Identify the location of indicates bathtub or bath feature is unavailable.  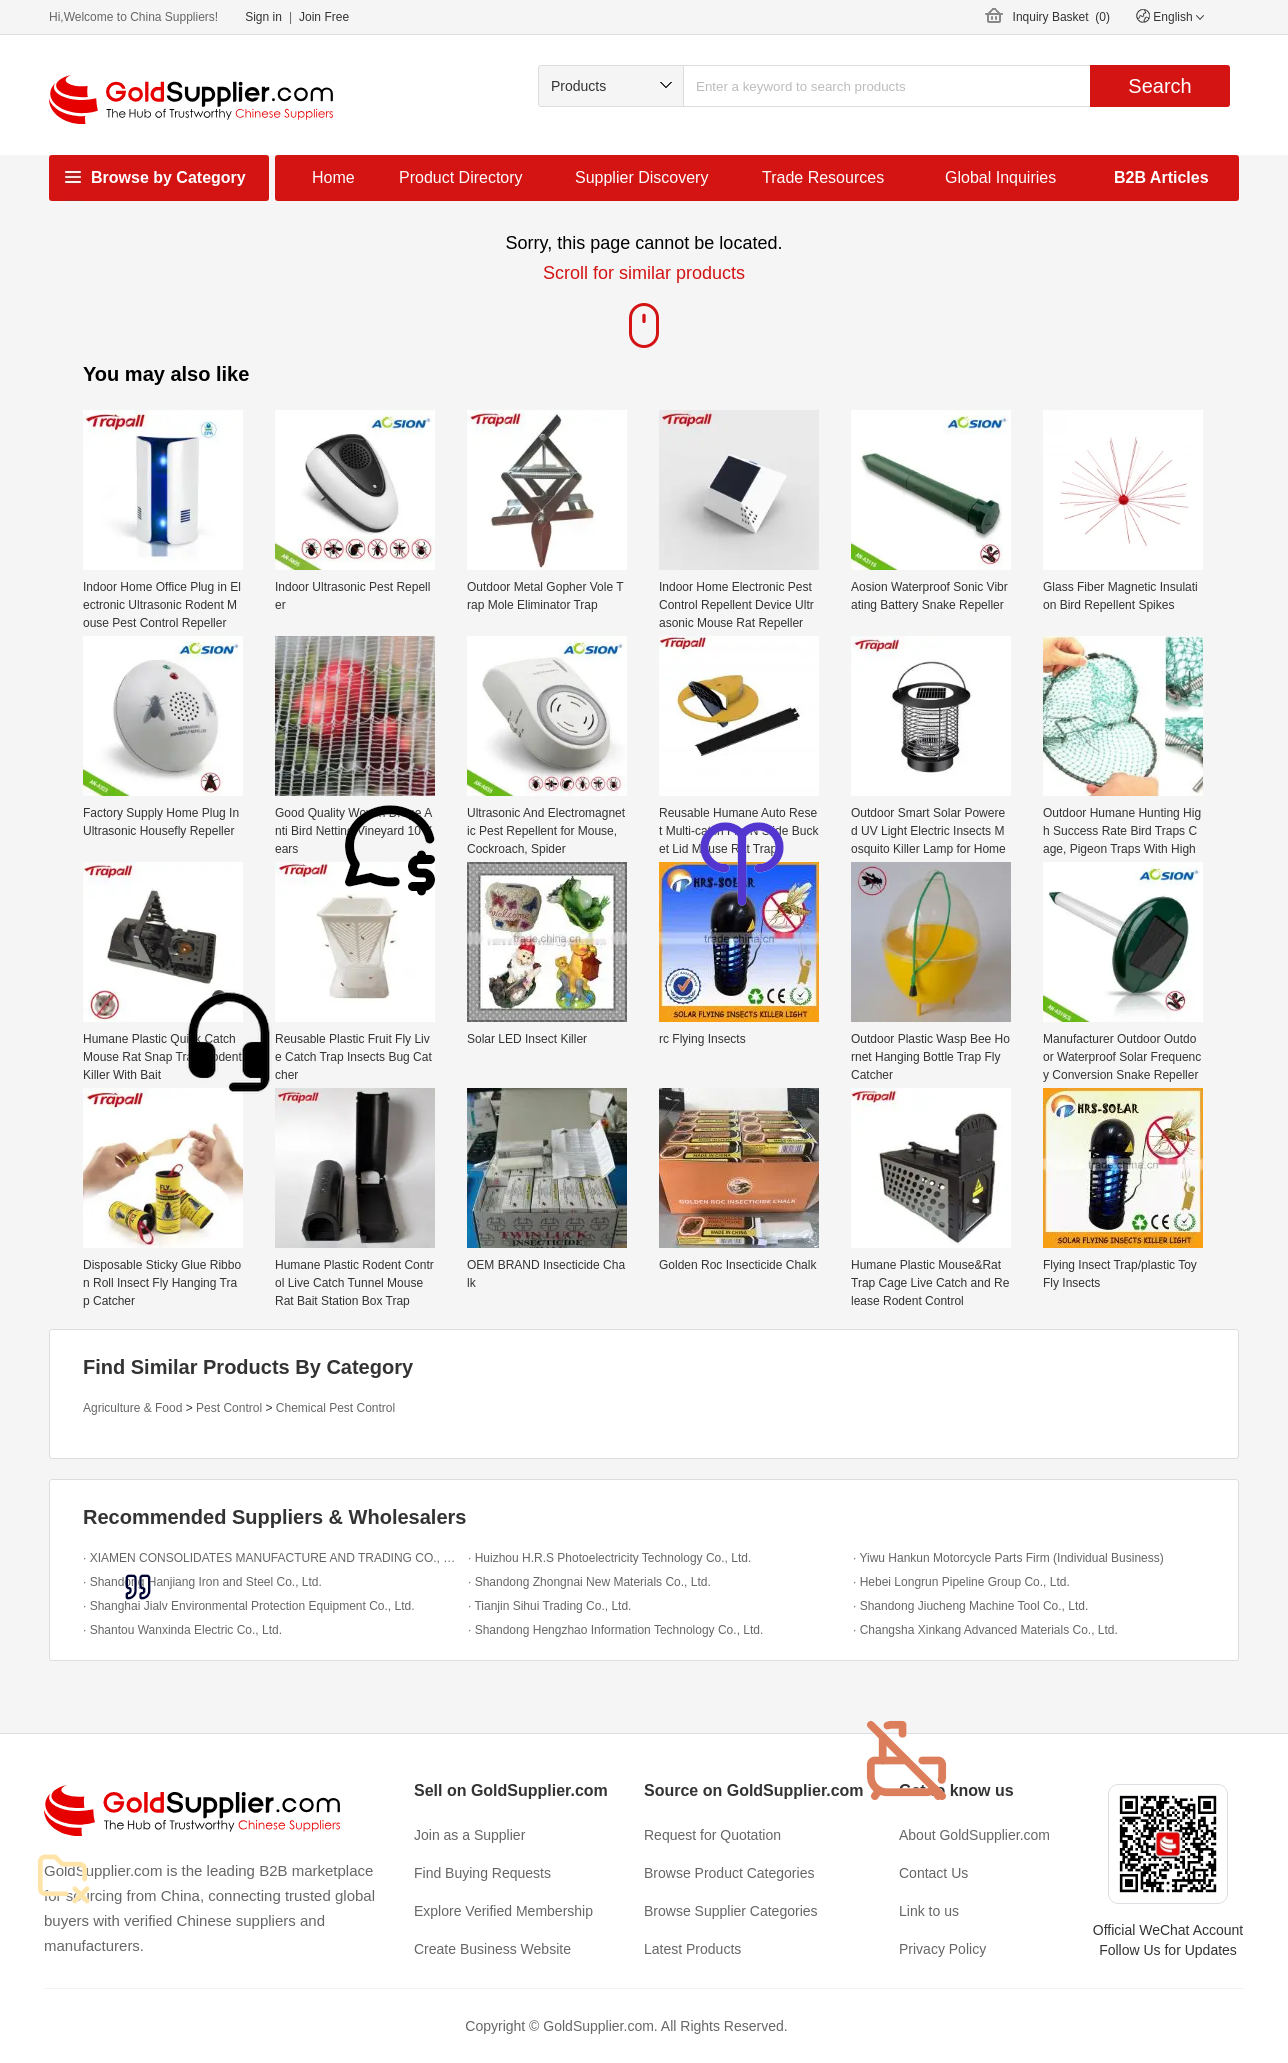
(906, 1760).